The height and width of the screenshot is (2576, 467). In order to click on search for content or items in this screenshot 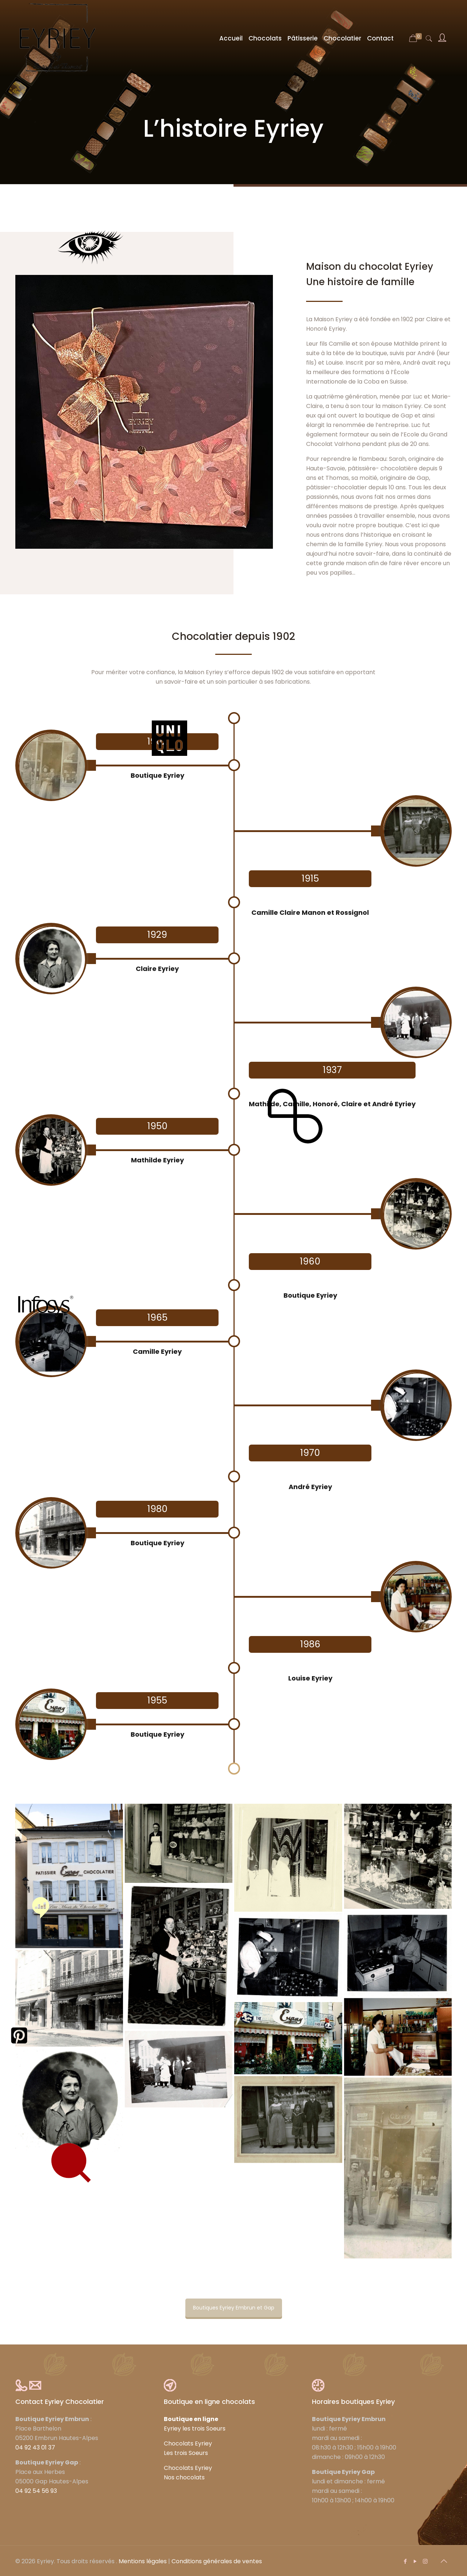, I will do `click(71, 2163)`.